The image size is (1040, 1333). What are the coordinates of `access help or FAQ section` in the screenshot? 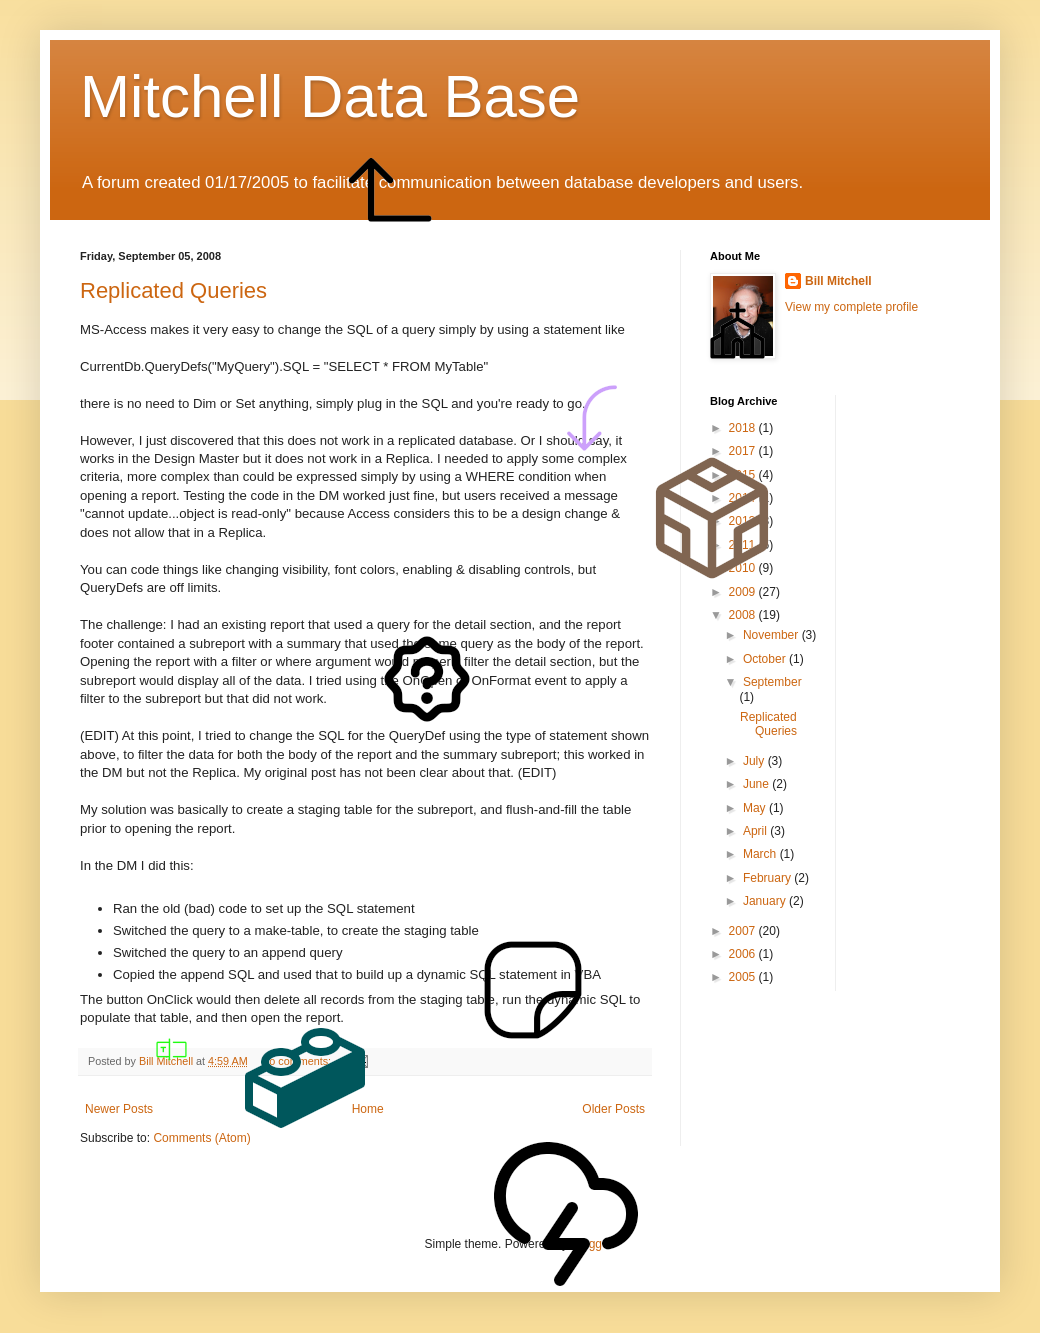 It's located at (427, 679).